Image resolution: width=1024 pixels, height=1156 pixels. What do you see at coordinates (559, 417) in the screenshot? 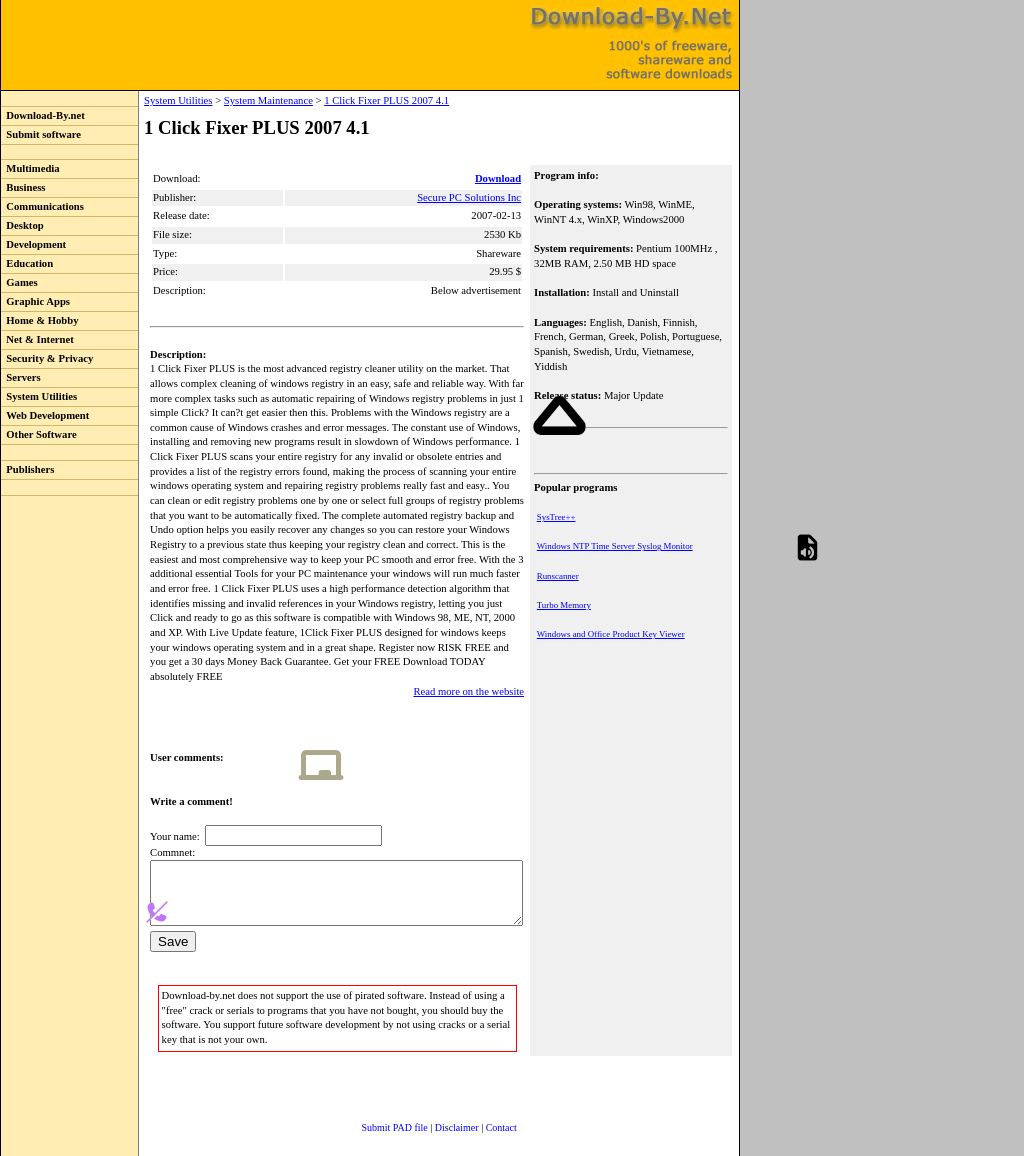
I see `scroll to top of page` at bounding box center [559, 417].